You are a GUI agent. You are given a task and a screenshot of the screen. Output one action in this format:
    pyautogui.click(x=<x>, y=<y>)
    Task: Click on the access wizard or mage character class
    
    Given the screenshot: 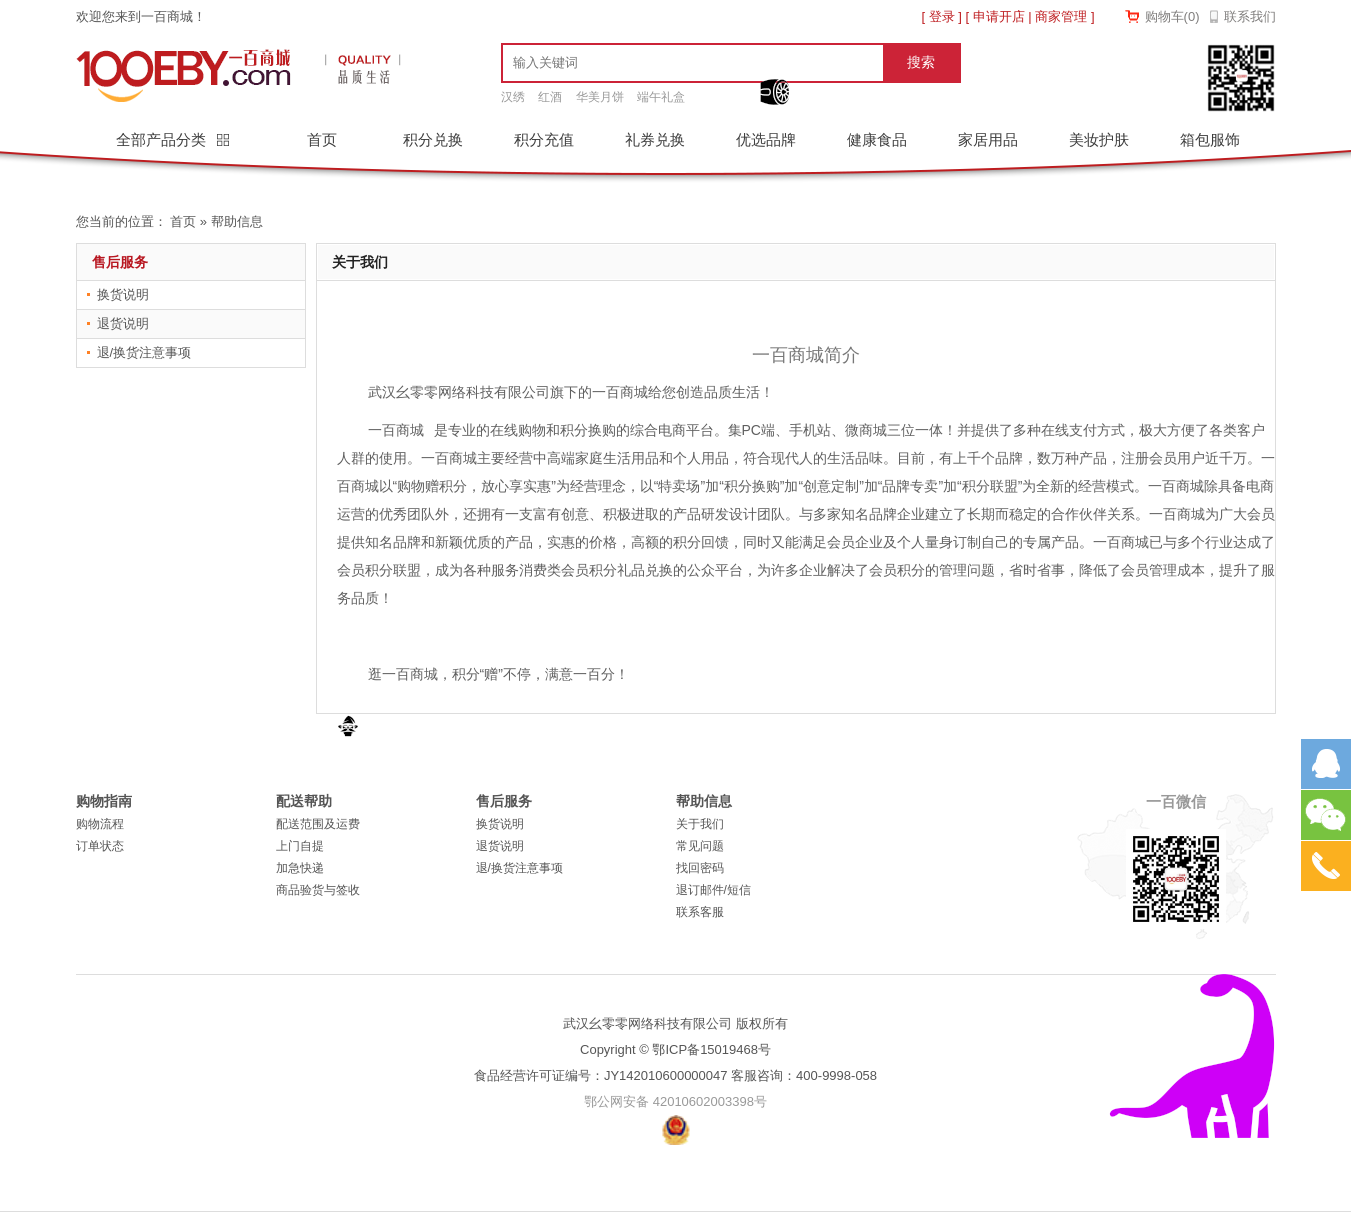 What is the action you would take?
    pyautogui.click(x=348, y=726)
    